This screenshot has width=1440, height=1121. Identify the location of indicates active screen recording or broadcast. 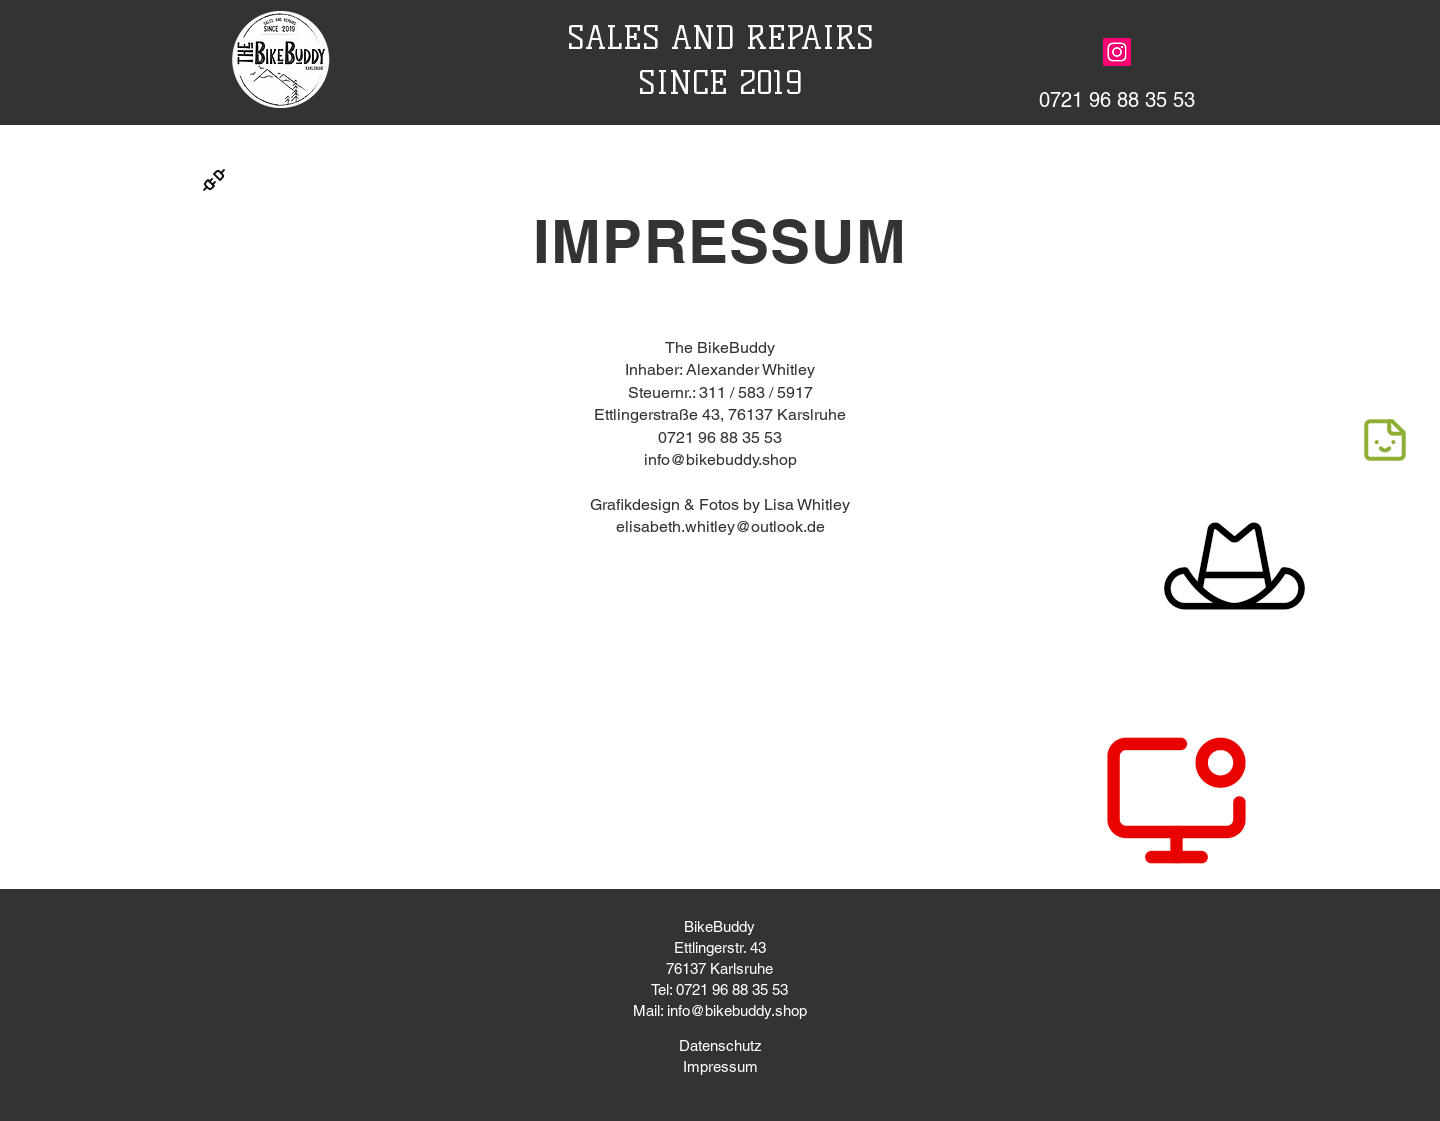
(1176, 800).